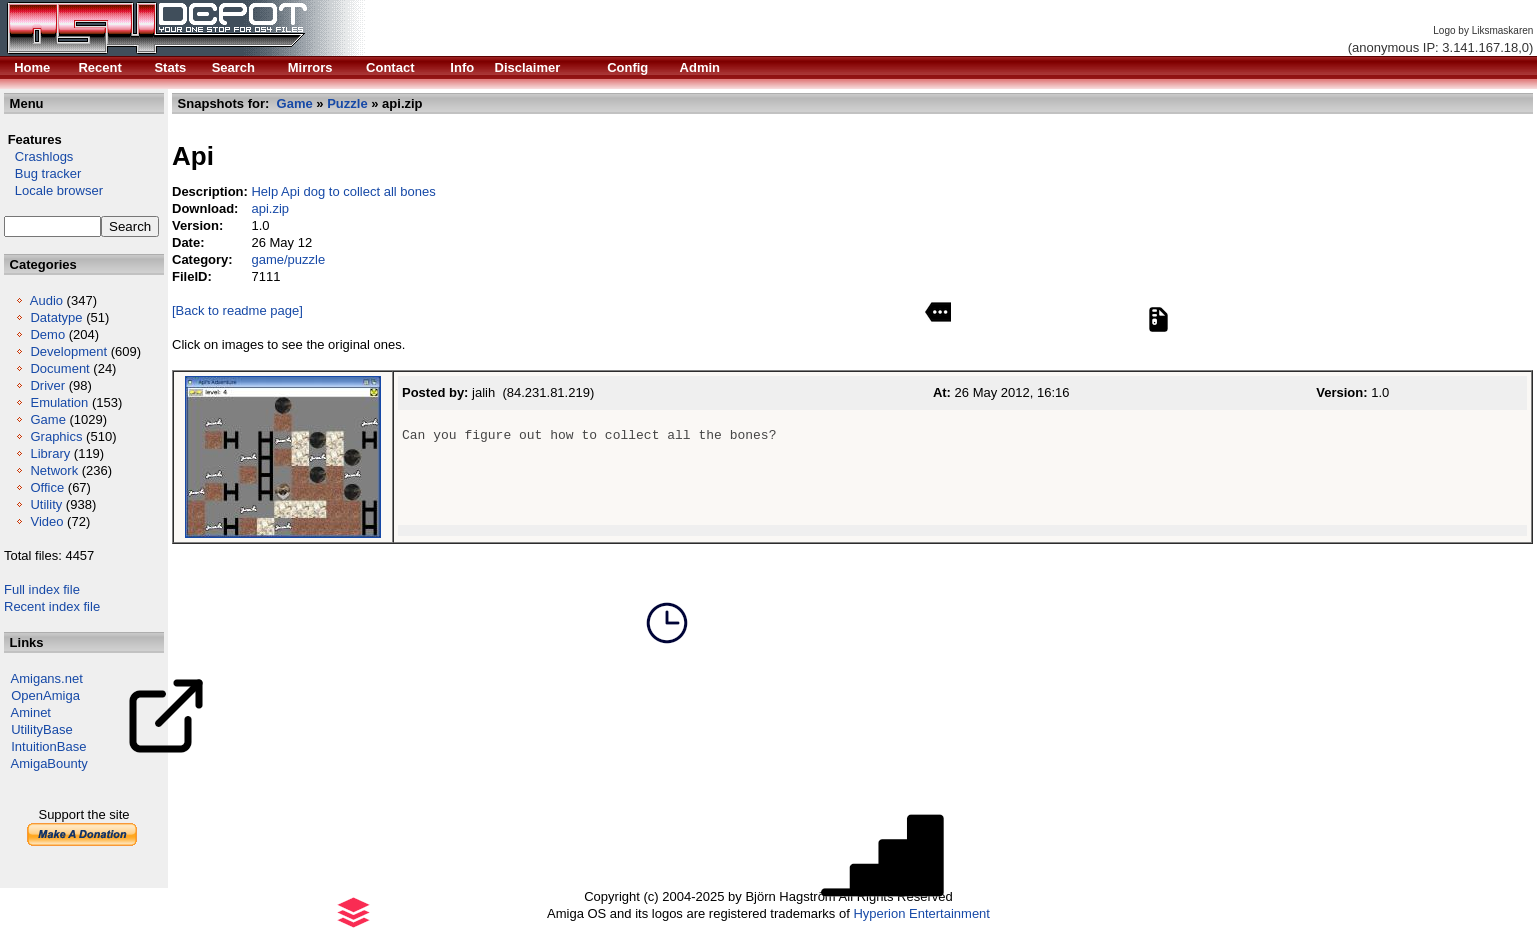 The height and width of the screenshot is (939, 1537). Describe the element at coordinates (886, 855) in the screenshot. I see `view step count or fitness progress` at that location.